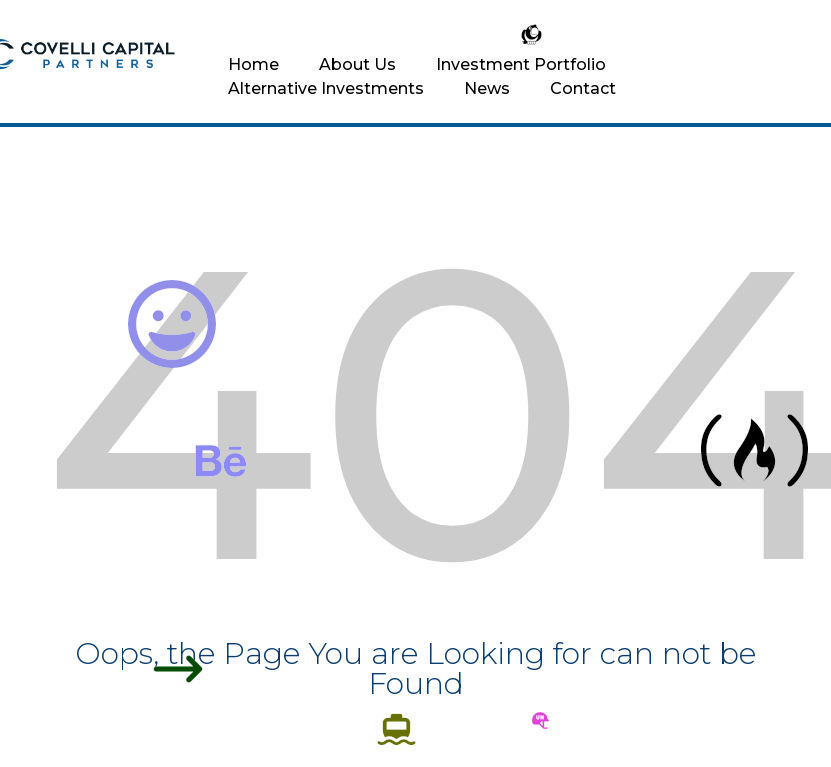  What do you see at coordinates (172, 324) in the screenshot?
I see `add an emoji or reaction to a message` at bounding box center [172, 324].